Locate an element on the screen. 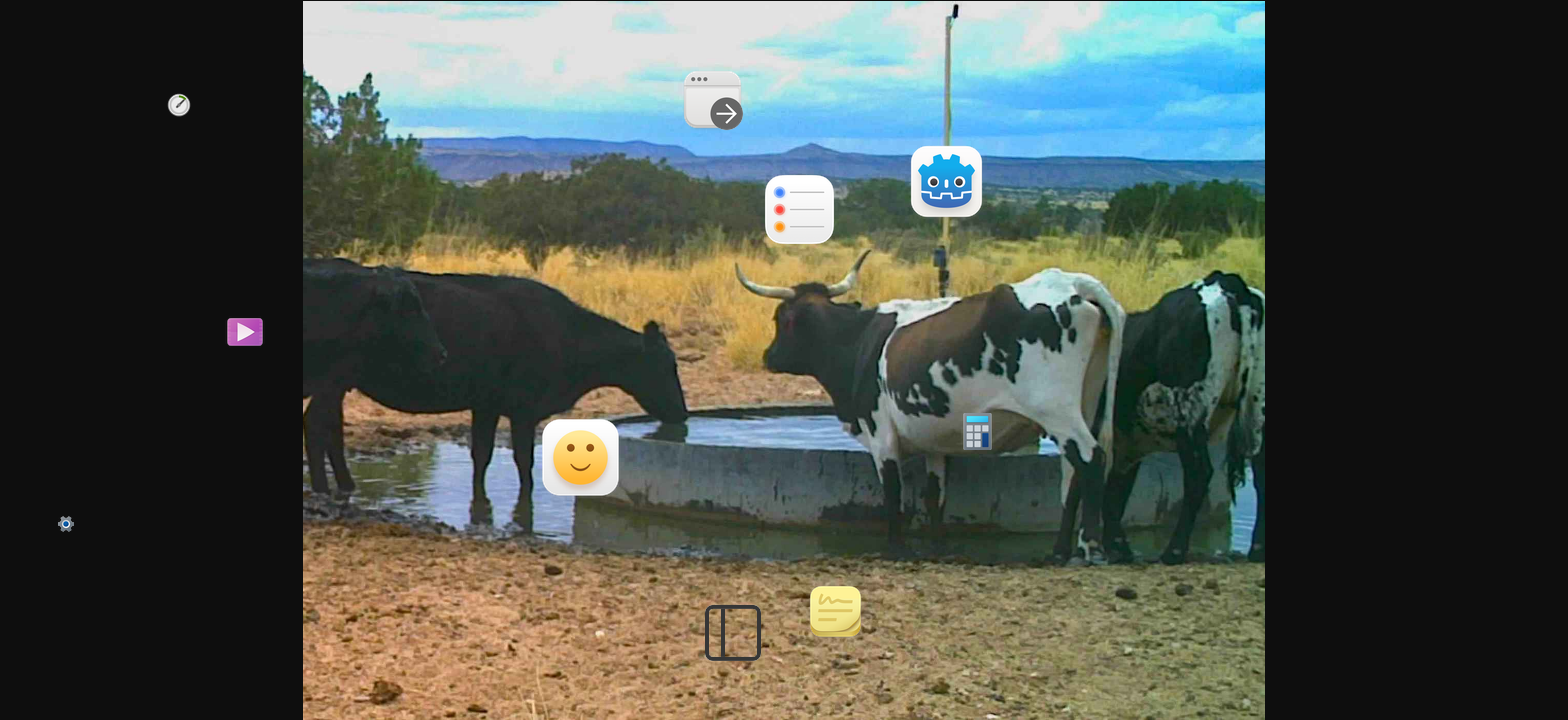 This screenshot has width=1568, height=720. open the calculator app is located at coordinates (977, 431).